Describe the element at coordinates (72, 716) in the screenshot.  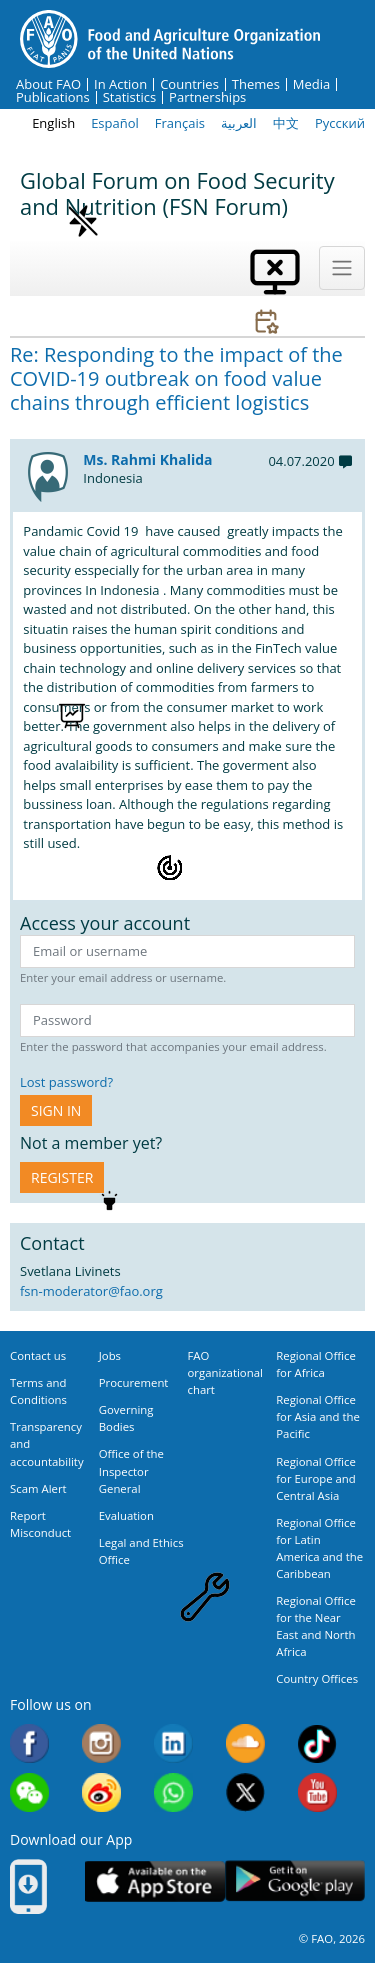
I see `view presentation or slideshow` at that location.